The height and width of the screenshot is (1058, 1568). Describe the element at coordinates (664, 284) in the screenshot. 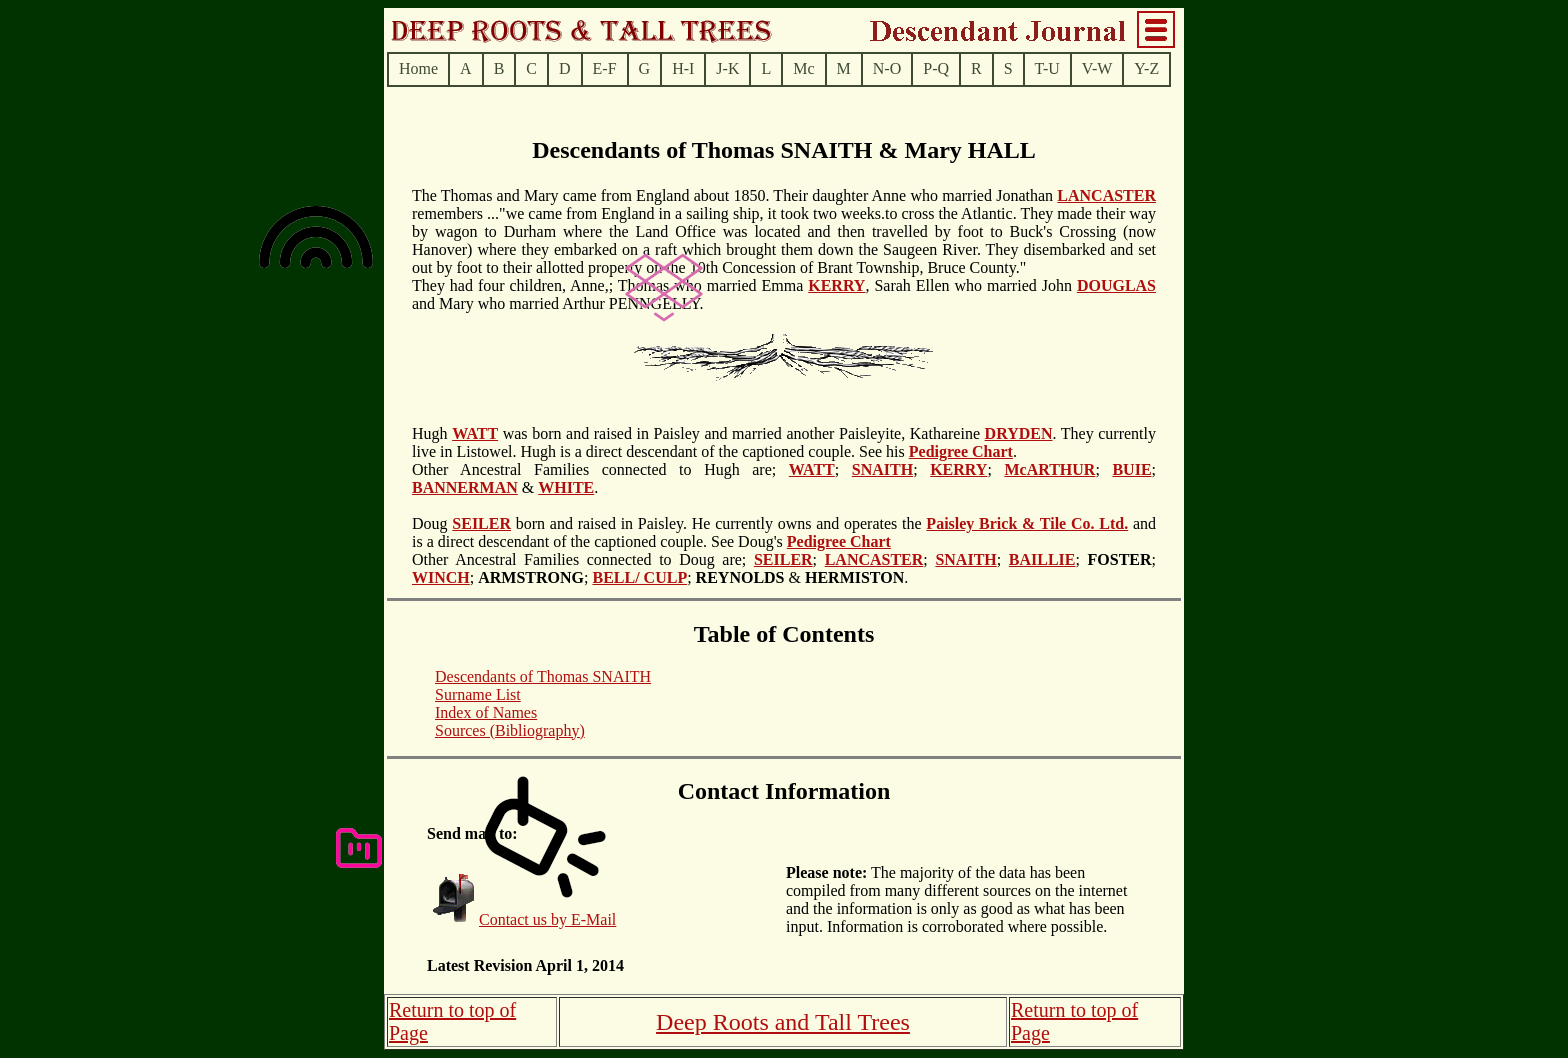

I see `access dropbox cloud storage` at that location.